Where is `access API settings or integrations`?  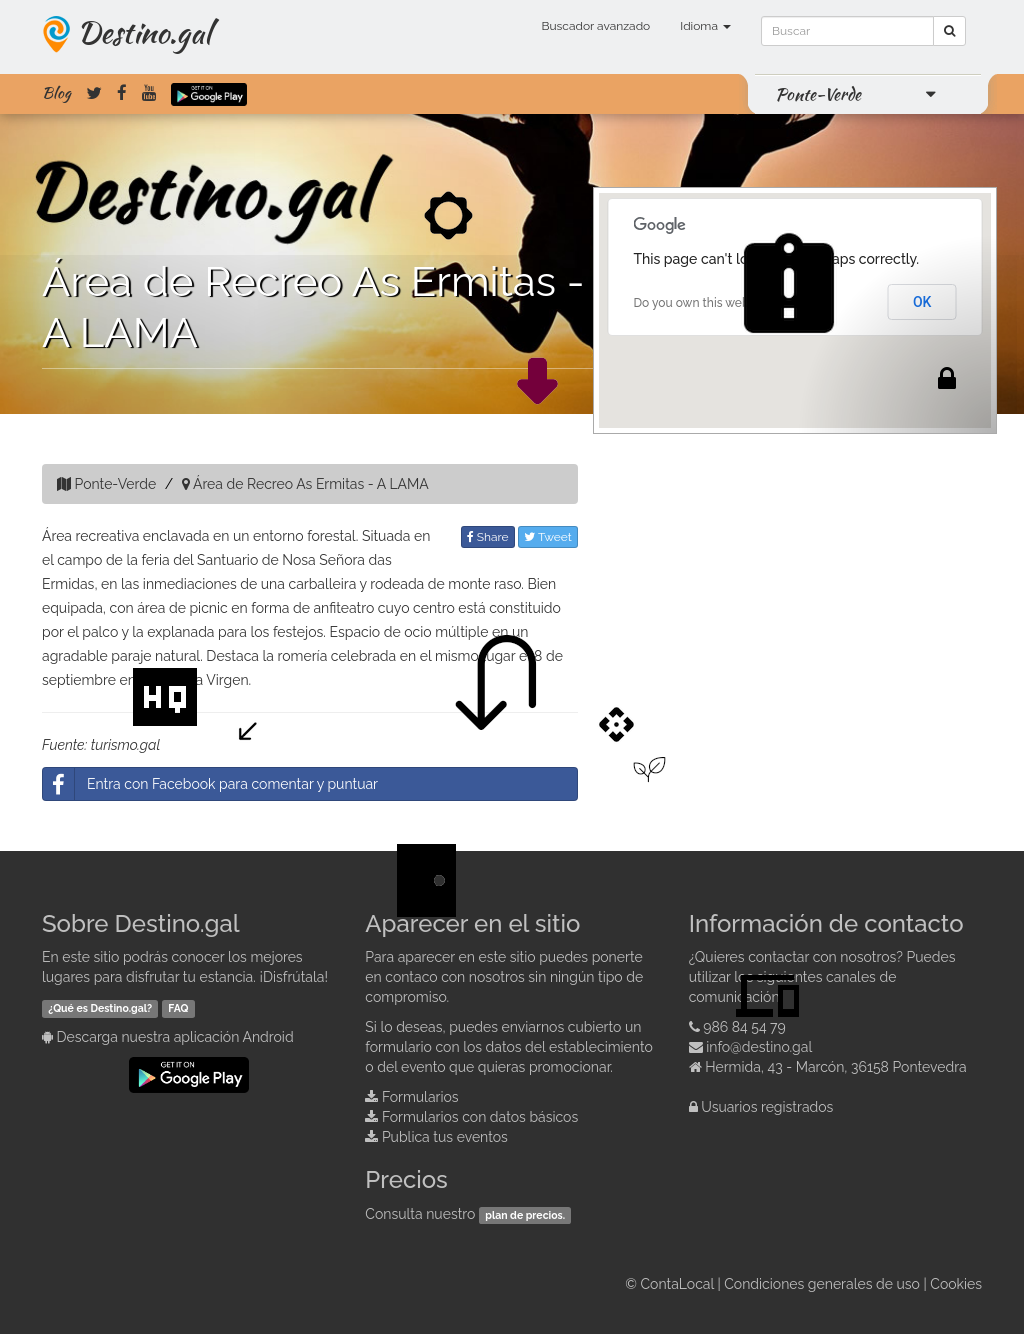 access API settings or integrations is located at coordinates (616, 724).